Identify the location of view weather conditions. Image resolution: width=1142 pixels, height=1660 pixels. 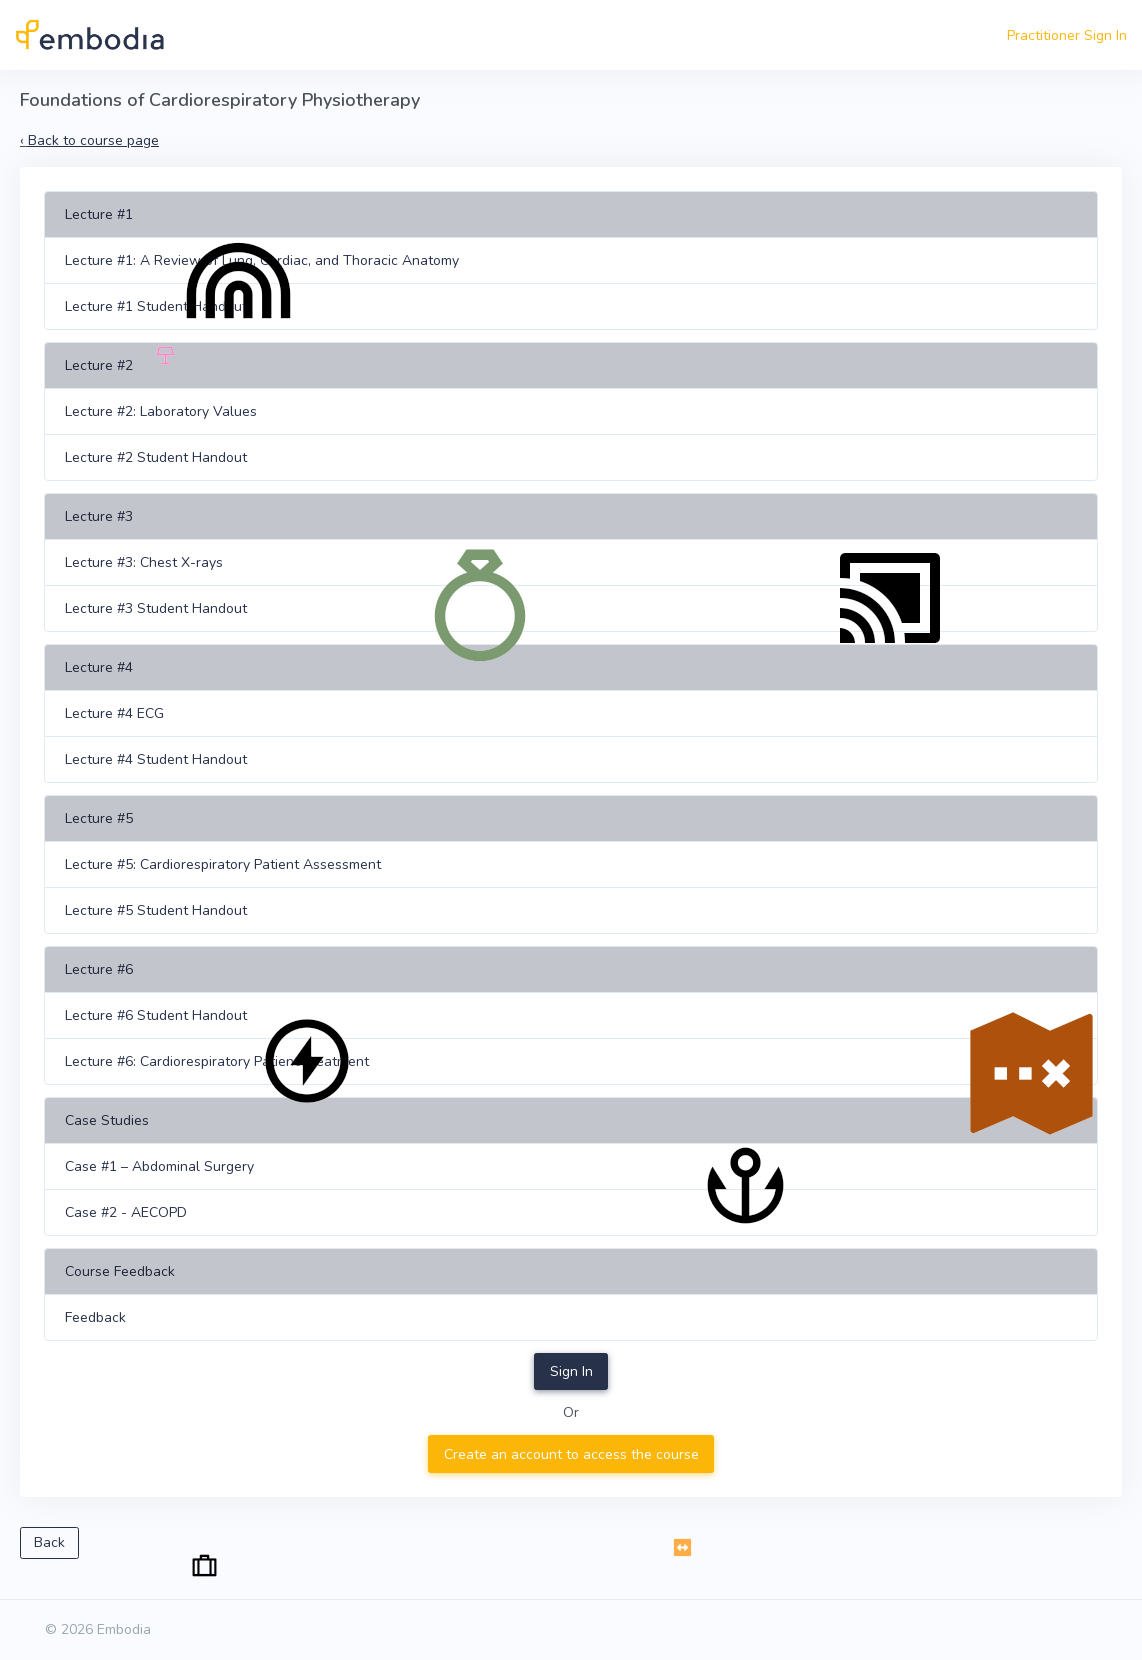
(238, 280).